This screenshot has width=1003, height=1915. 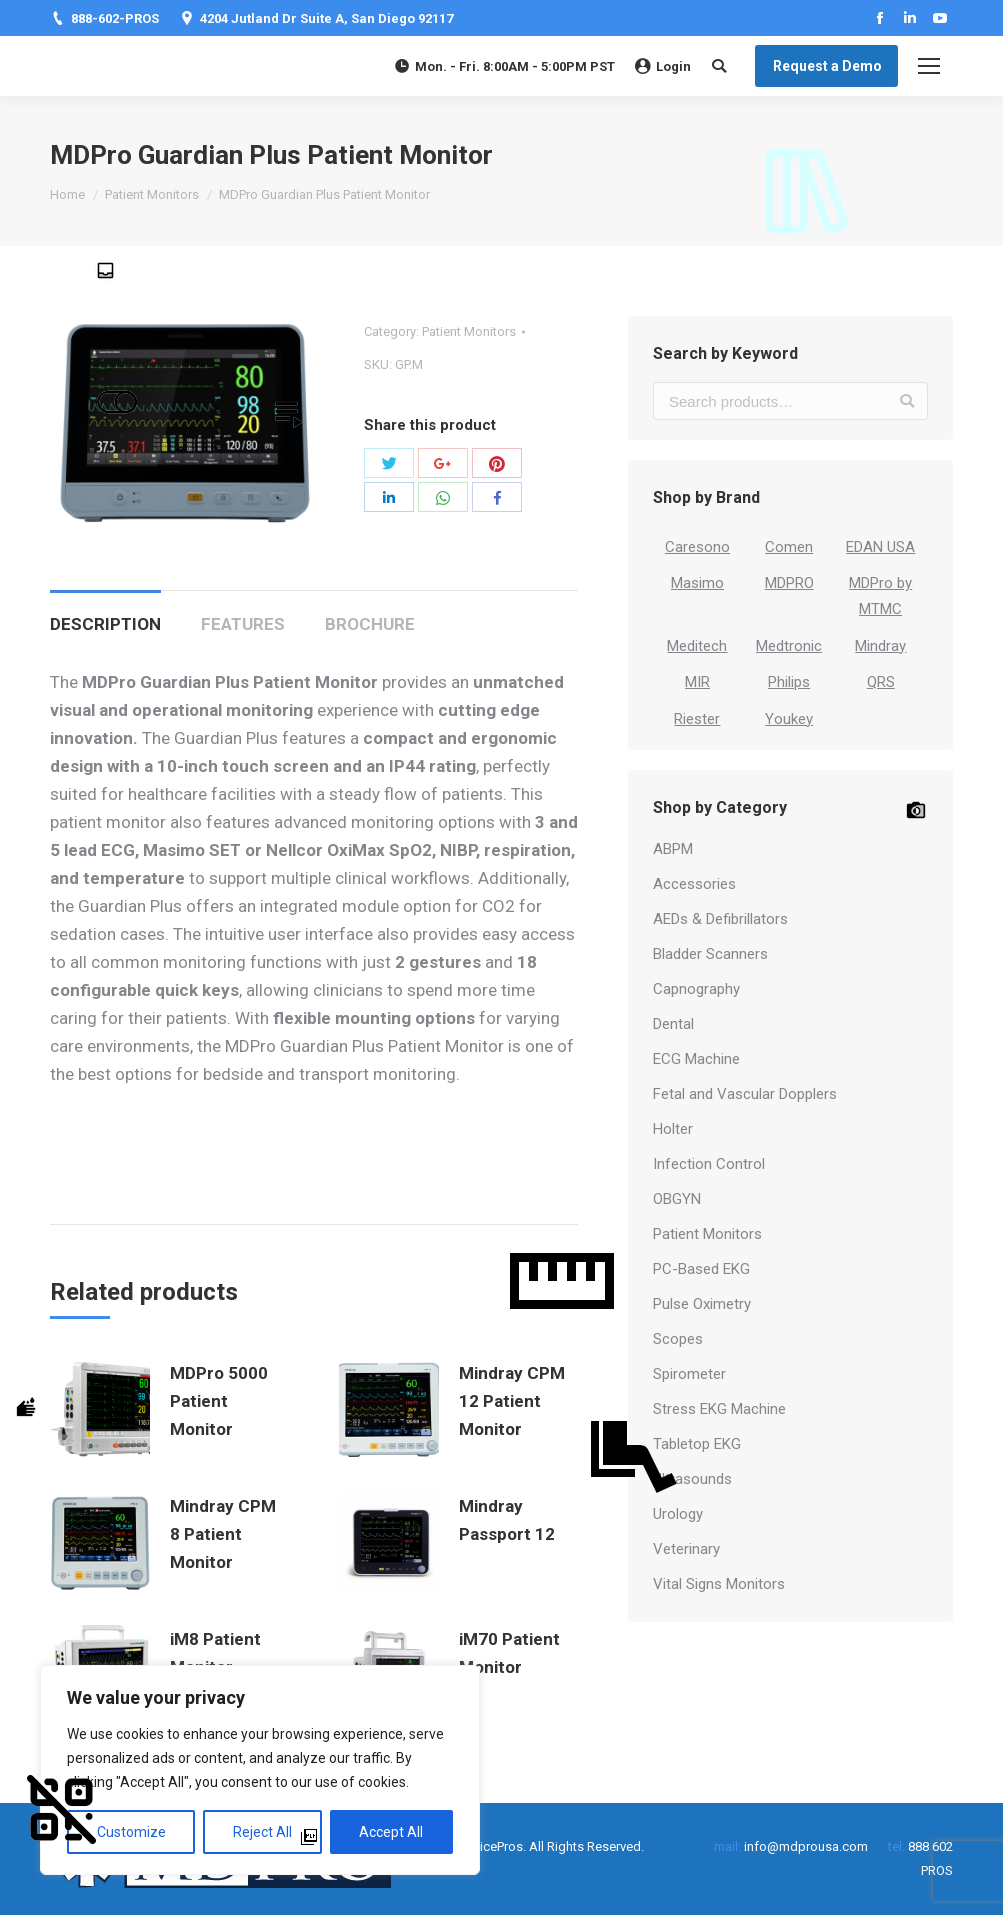 What do you see at coordinates (916, 810) in the screenshot?
I see `apply black and white filter to photo` at bounding box center [916, 810].